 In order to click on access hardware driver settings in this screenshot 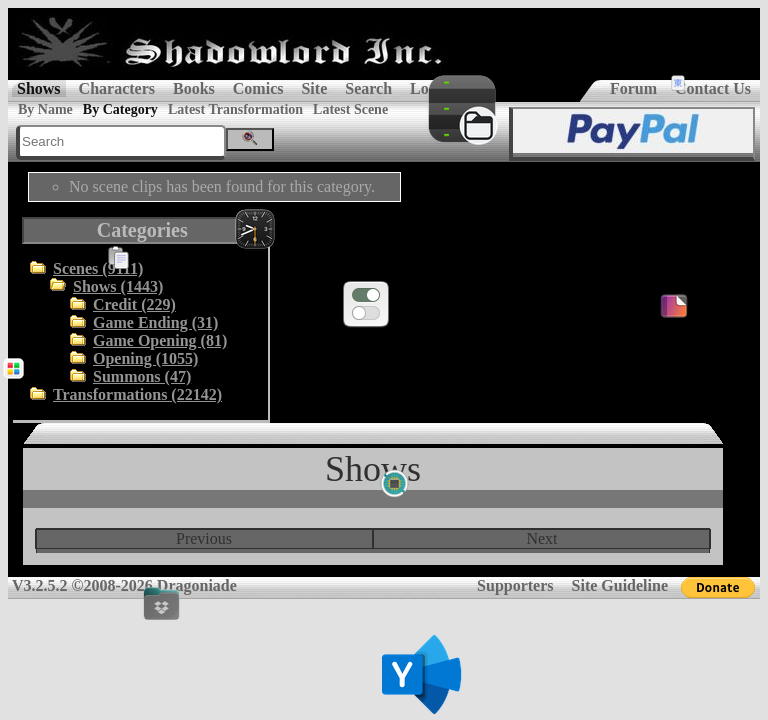, I will do `click(394, 483)`.